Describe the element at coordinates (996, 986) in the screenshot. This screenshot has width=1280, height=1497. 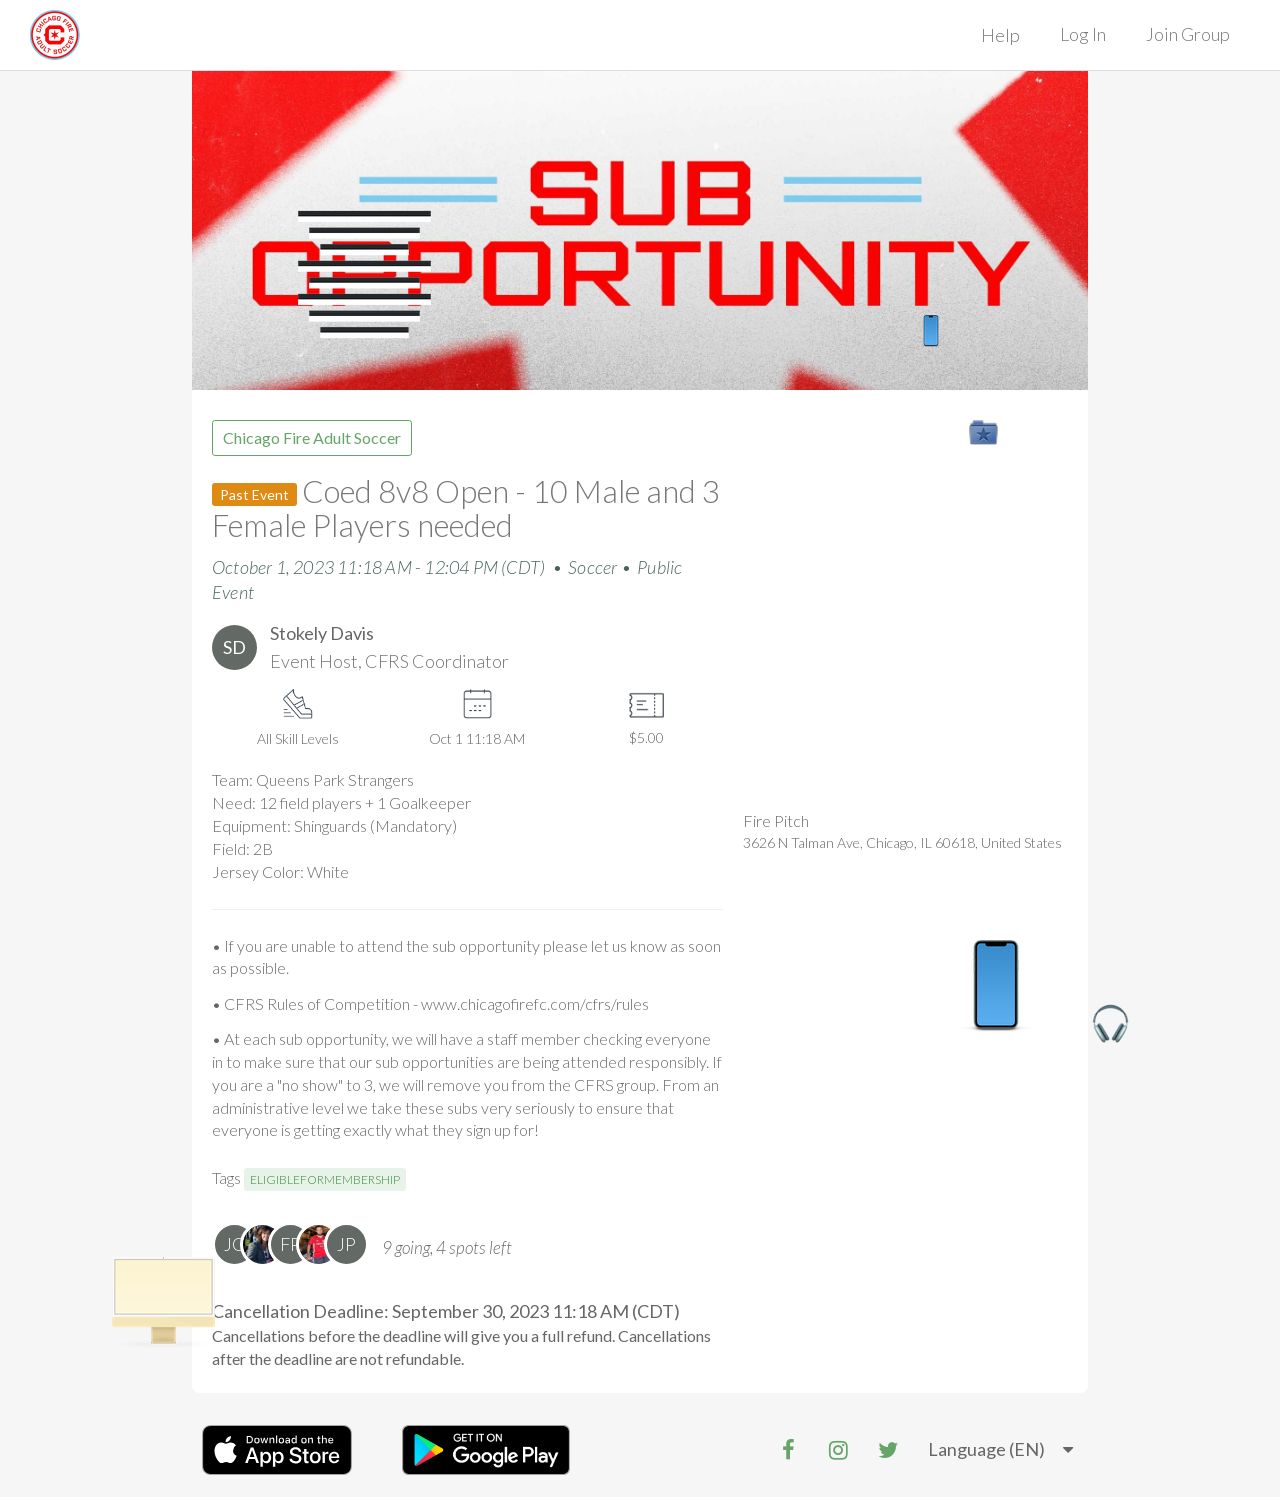
I see `iPhone 11 or 12 device icon` at that location.